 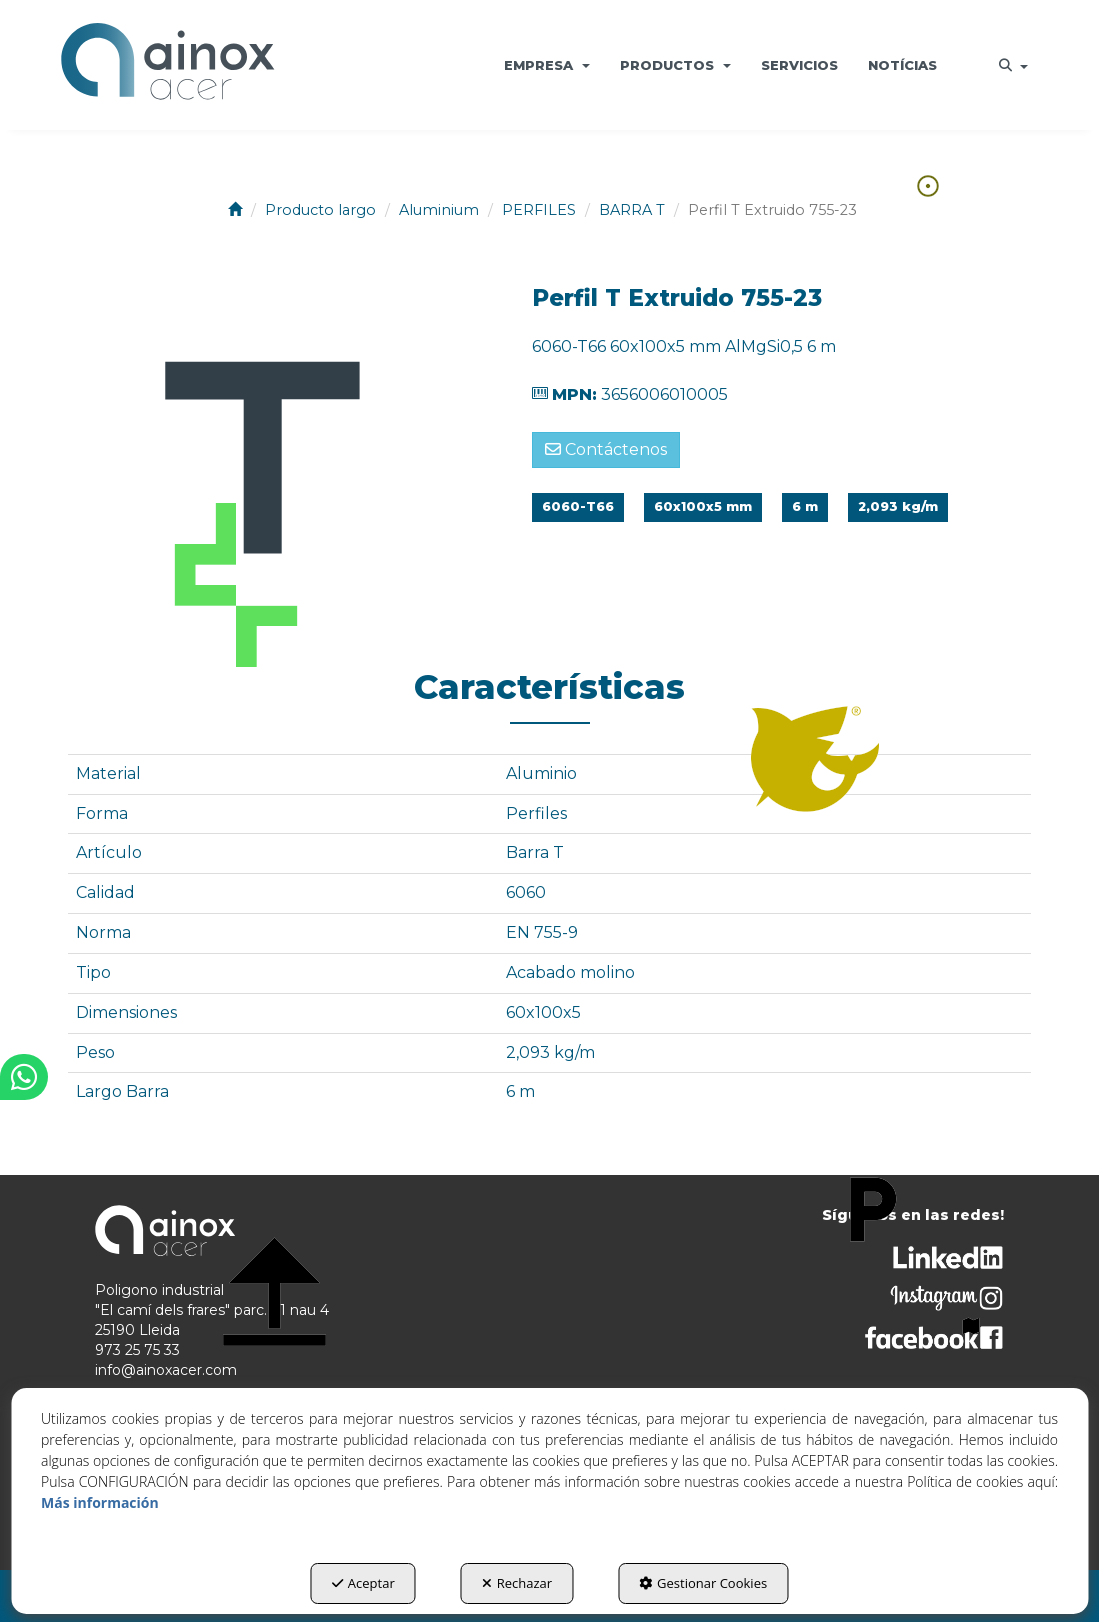 What do you see at coordinates (815, 759) in the screenshot?
I see `freenas open-source storage software logo` at bounding box center [815, 759].